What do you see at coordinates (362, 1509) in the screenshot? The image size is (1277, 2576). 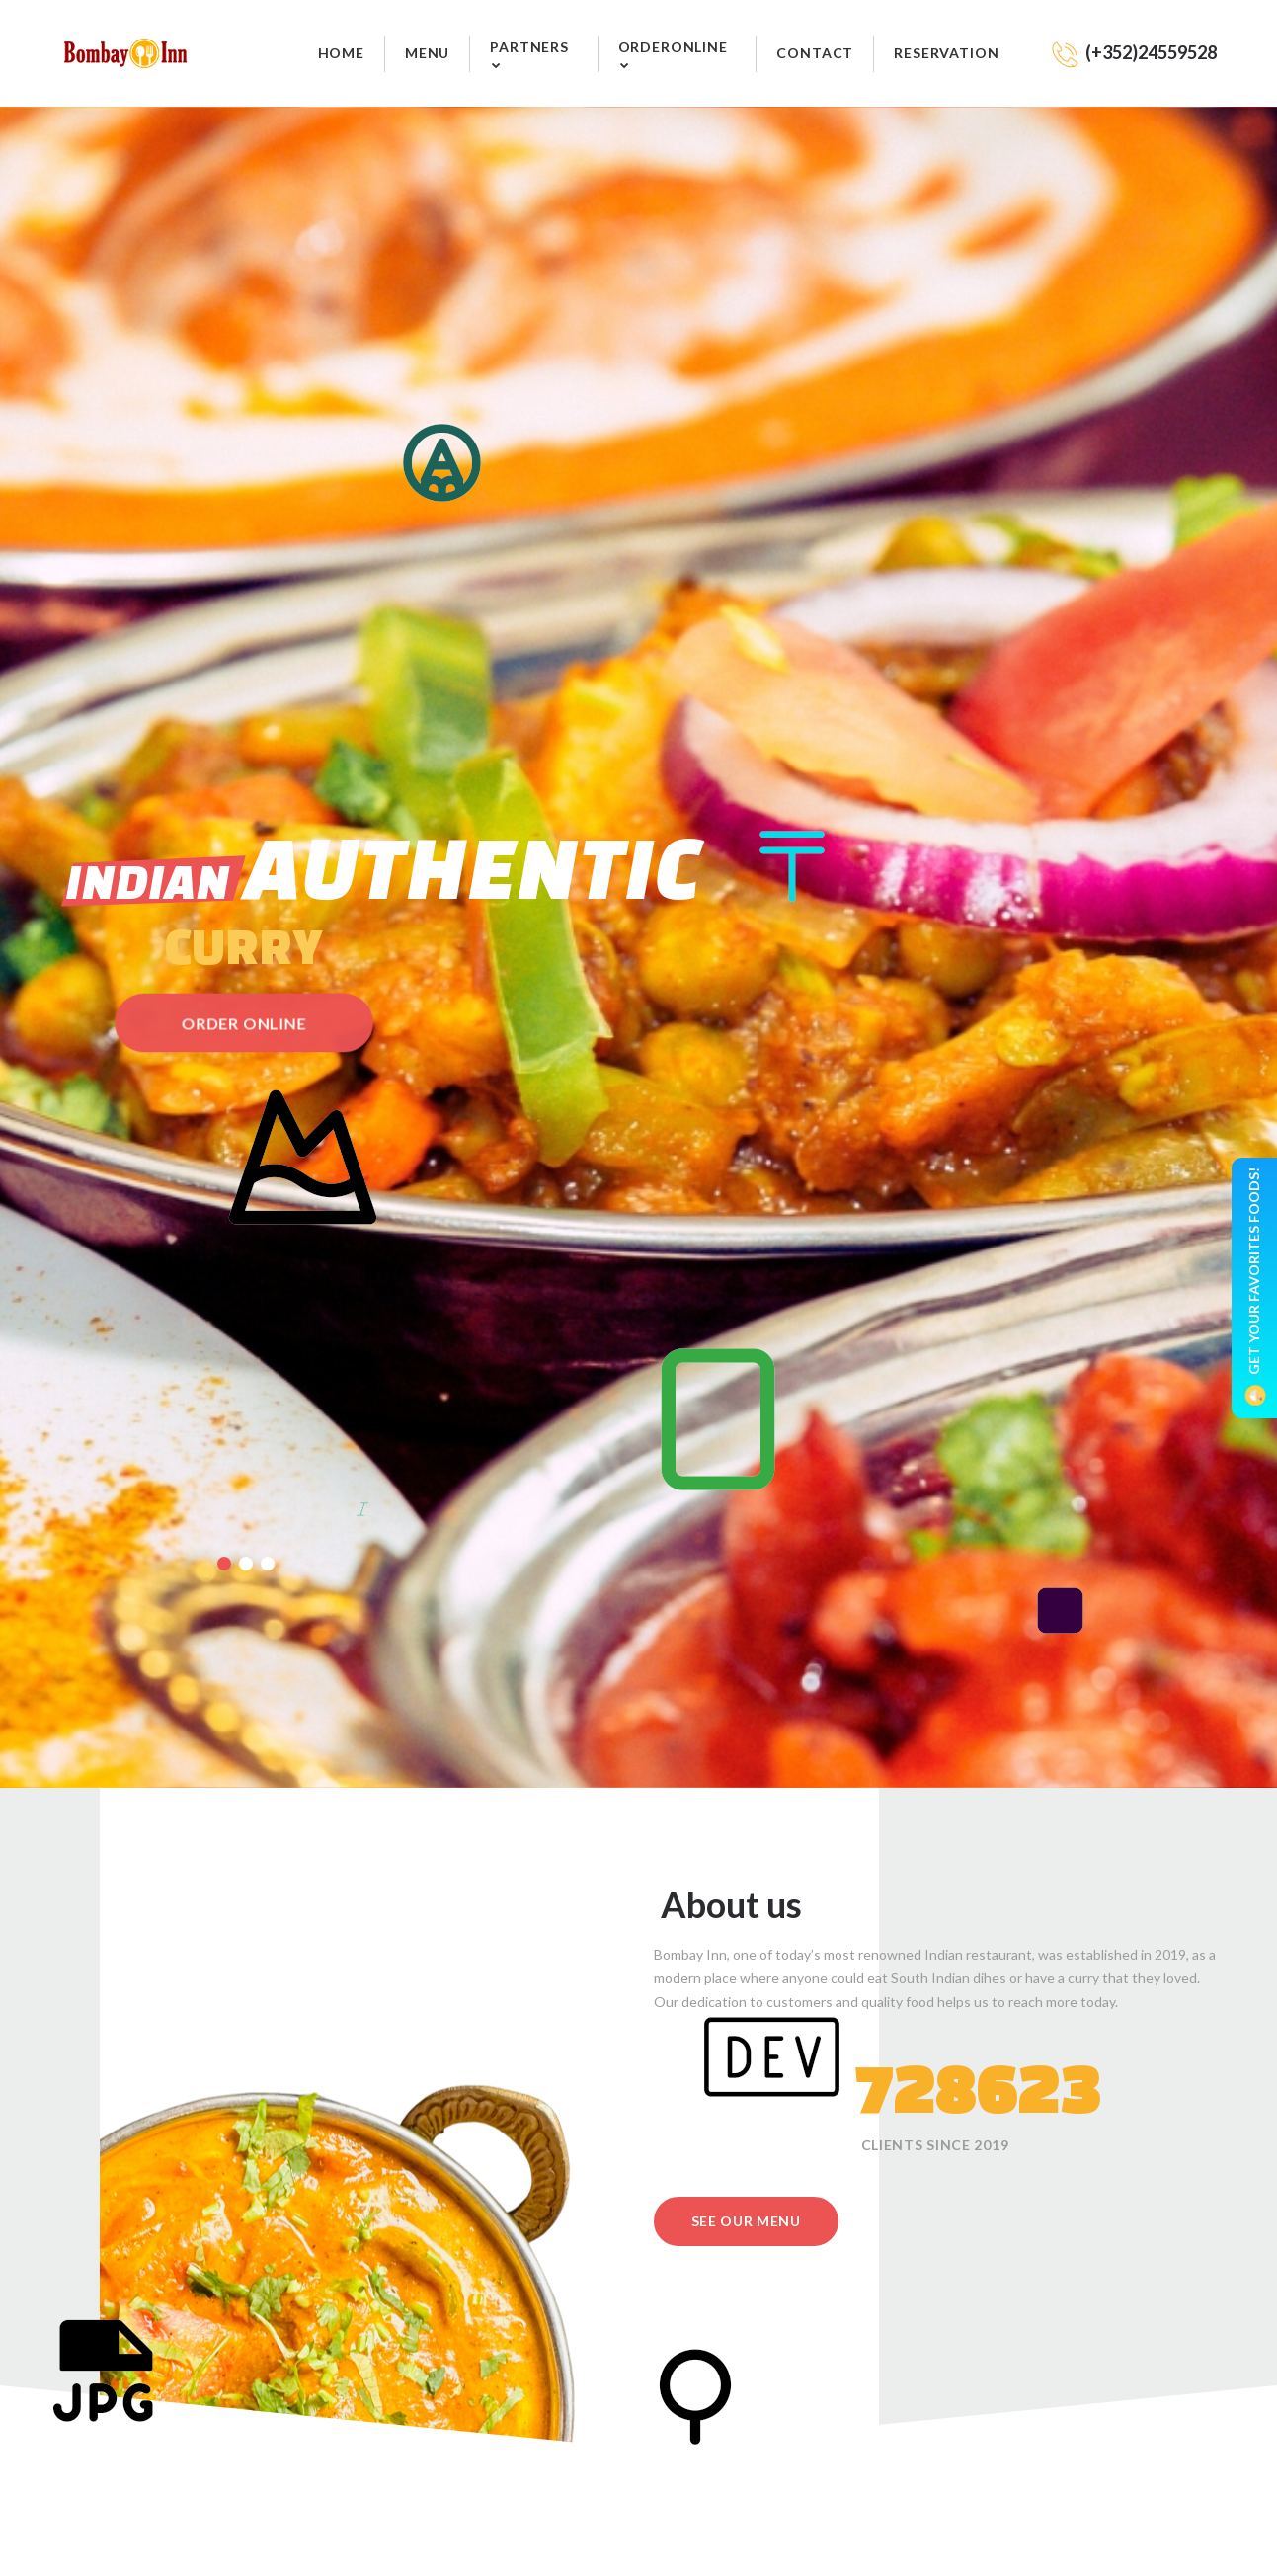 I see `apply italic formatting to selected text` at bounding box center [362, 1509].